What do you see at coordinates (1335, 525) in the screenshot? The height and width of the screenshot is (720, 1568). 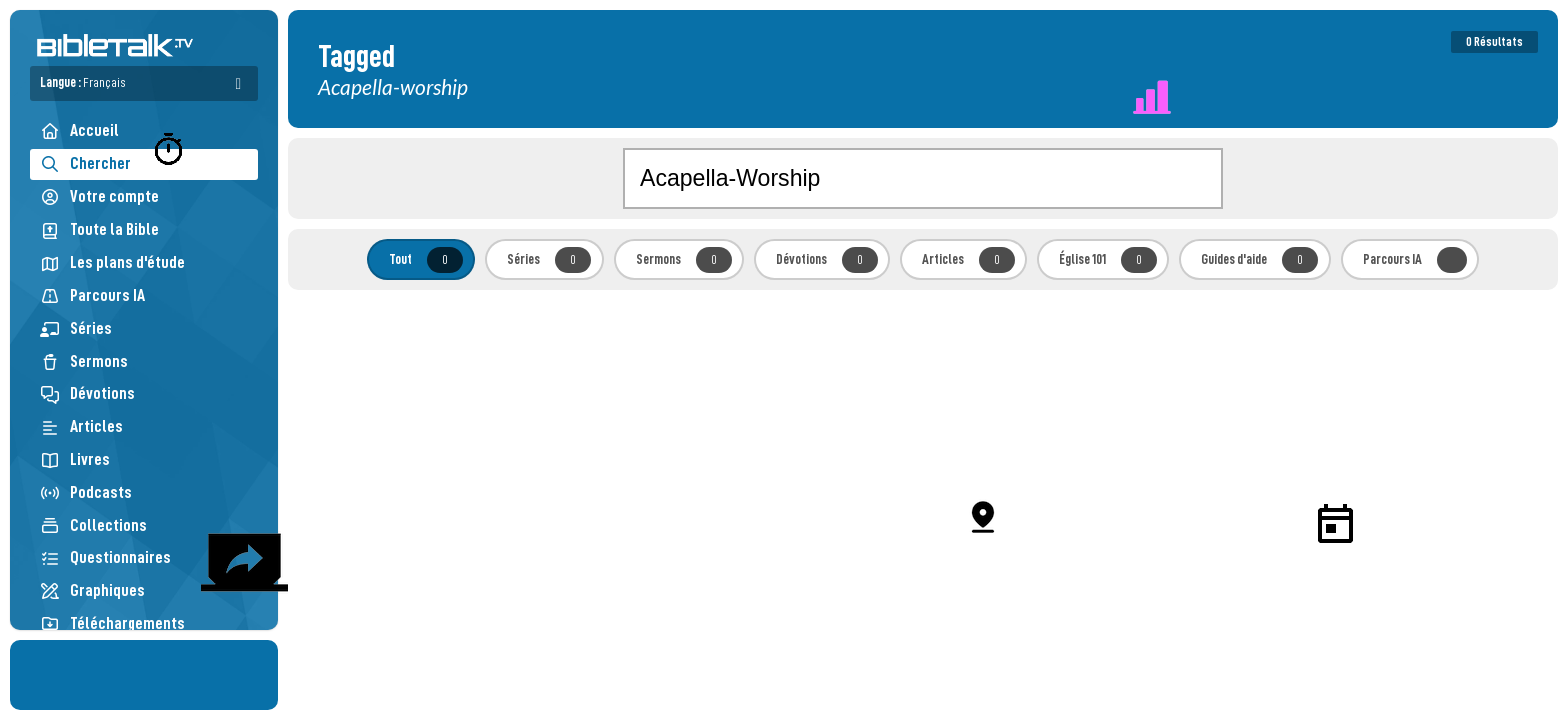 I see `view today's date or events` at bounding box center [1335, 525].